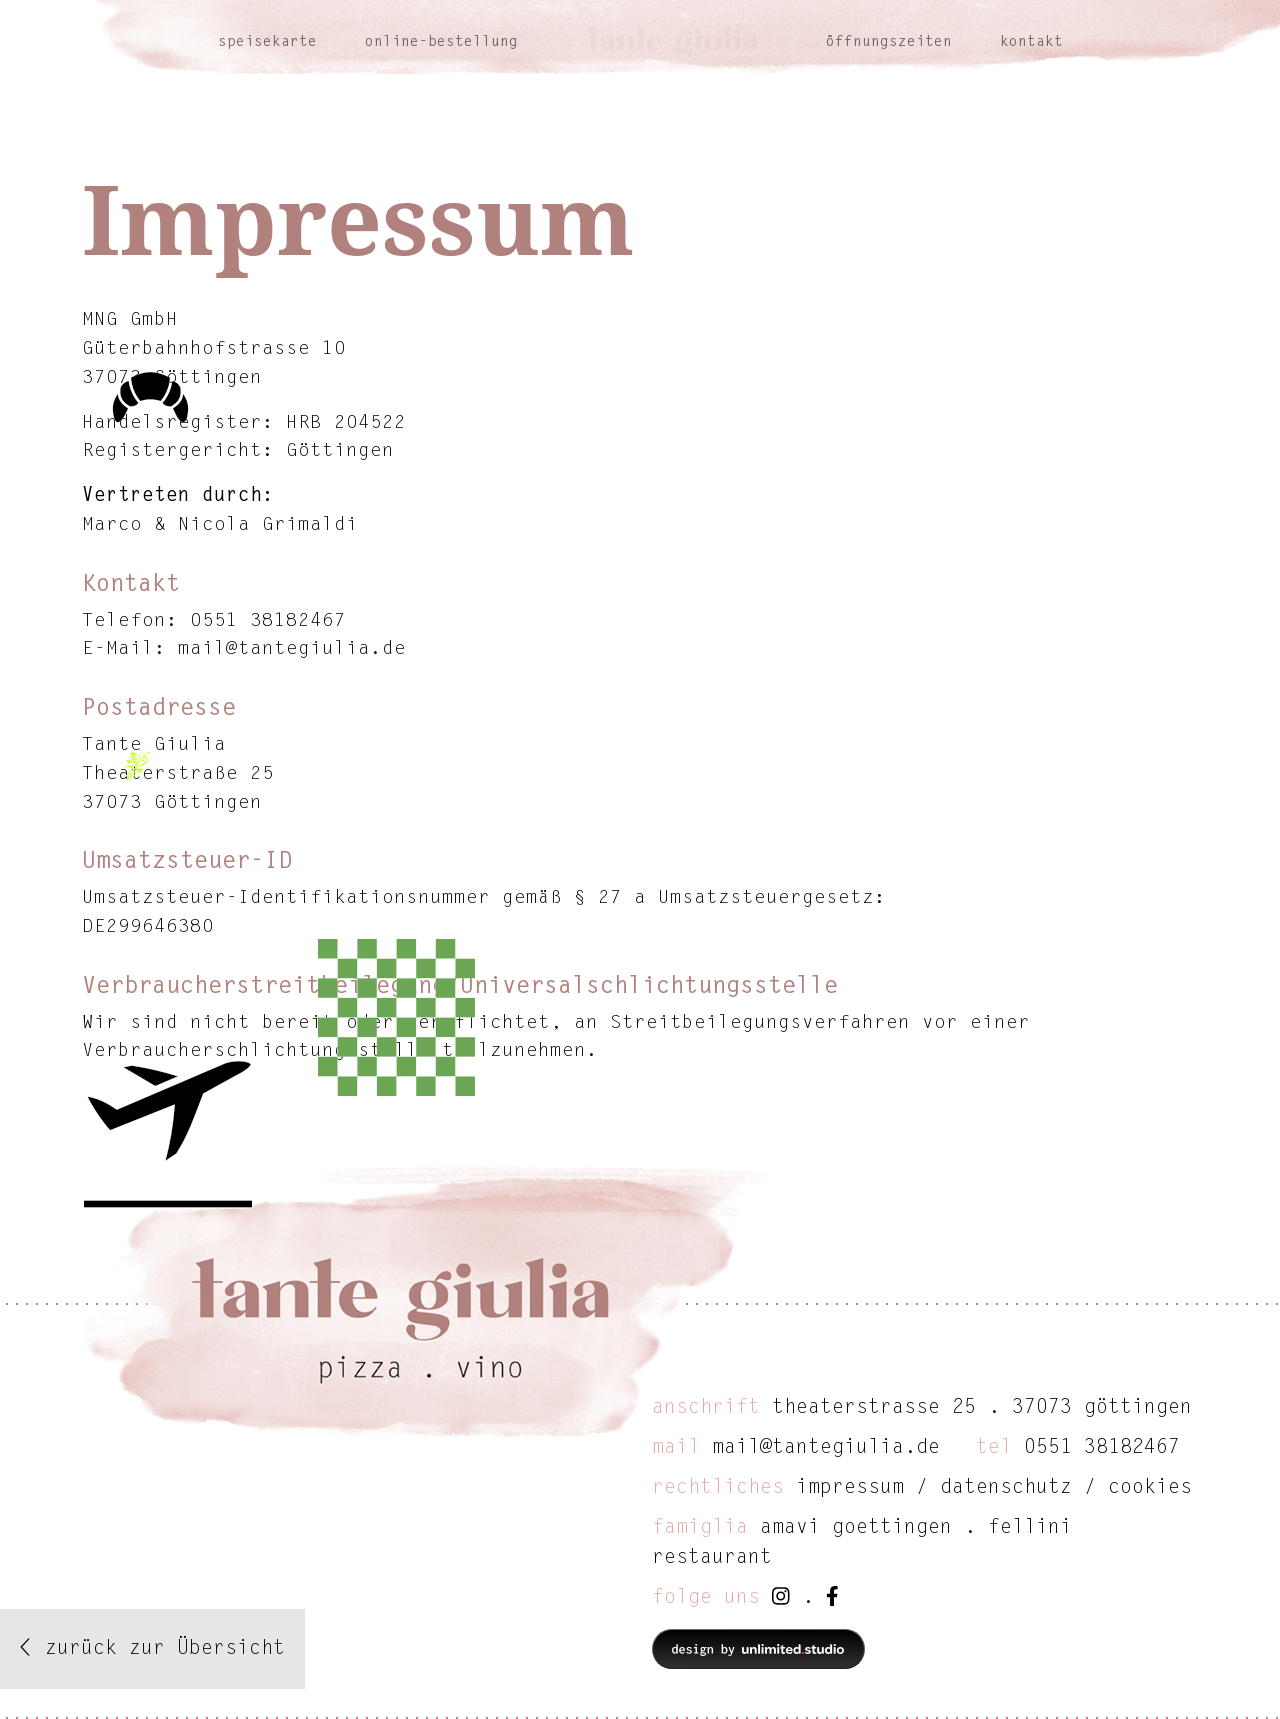 The height and width of the screenshot is (1719, 1280). What do you see at coordinates (137, 766) in the screenshot?
I see `view collected herbs or botanical items` at bounding box center [137, 766].